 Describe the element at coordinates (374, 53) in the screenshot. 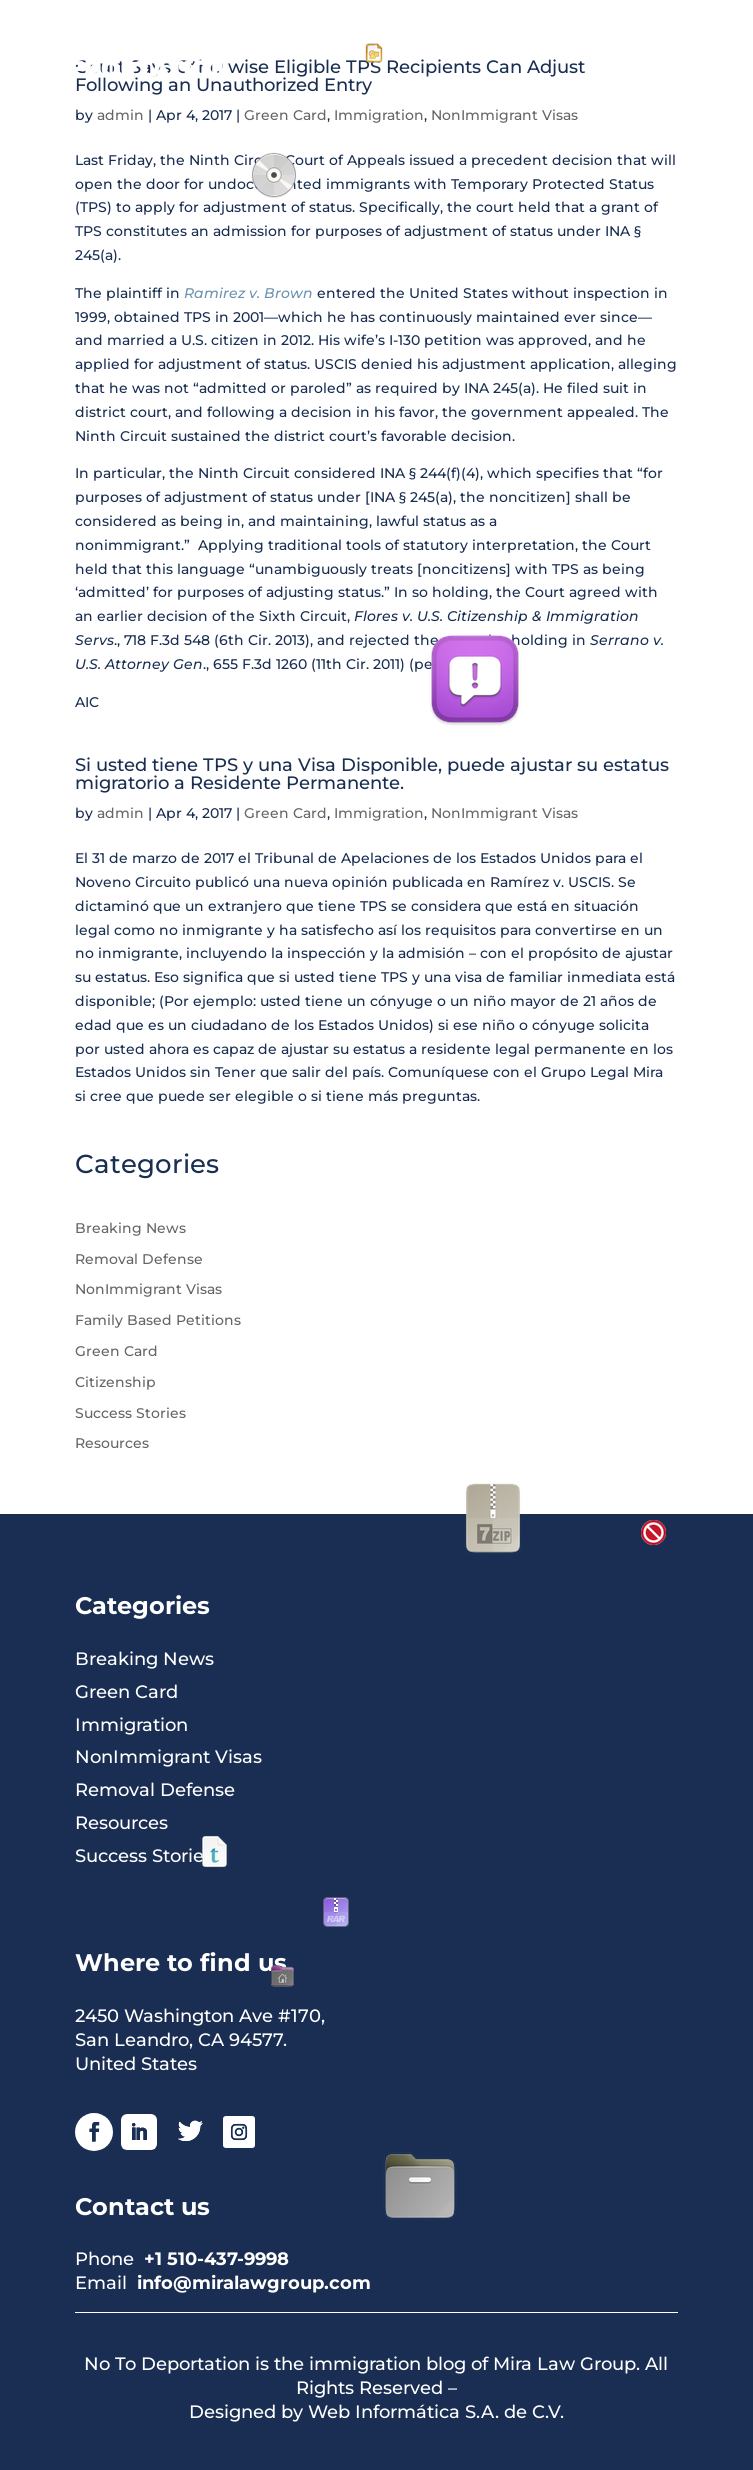

I see `open a libreoffice draw document` at that location.